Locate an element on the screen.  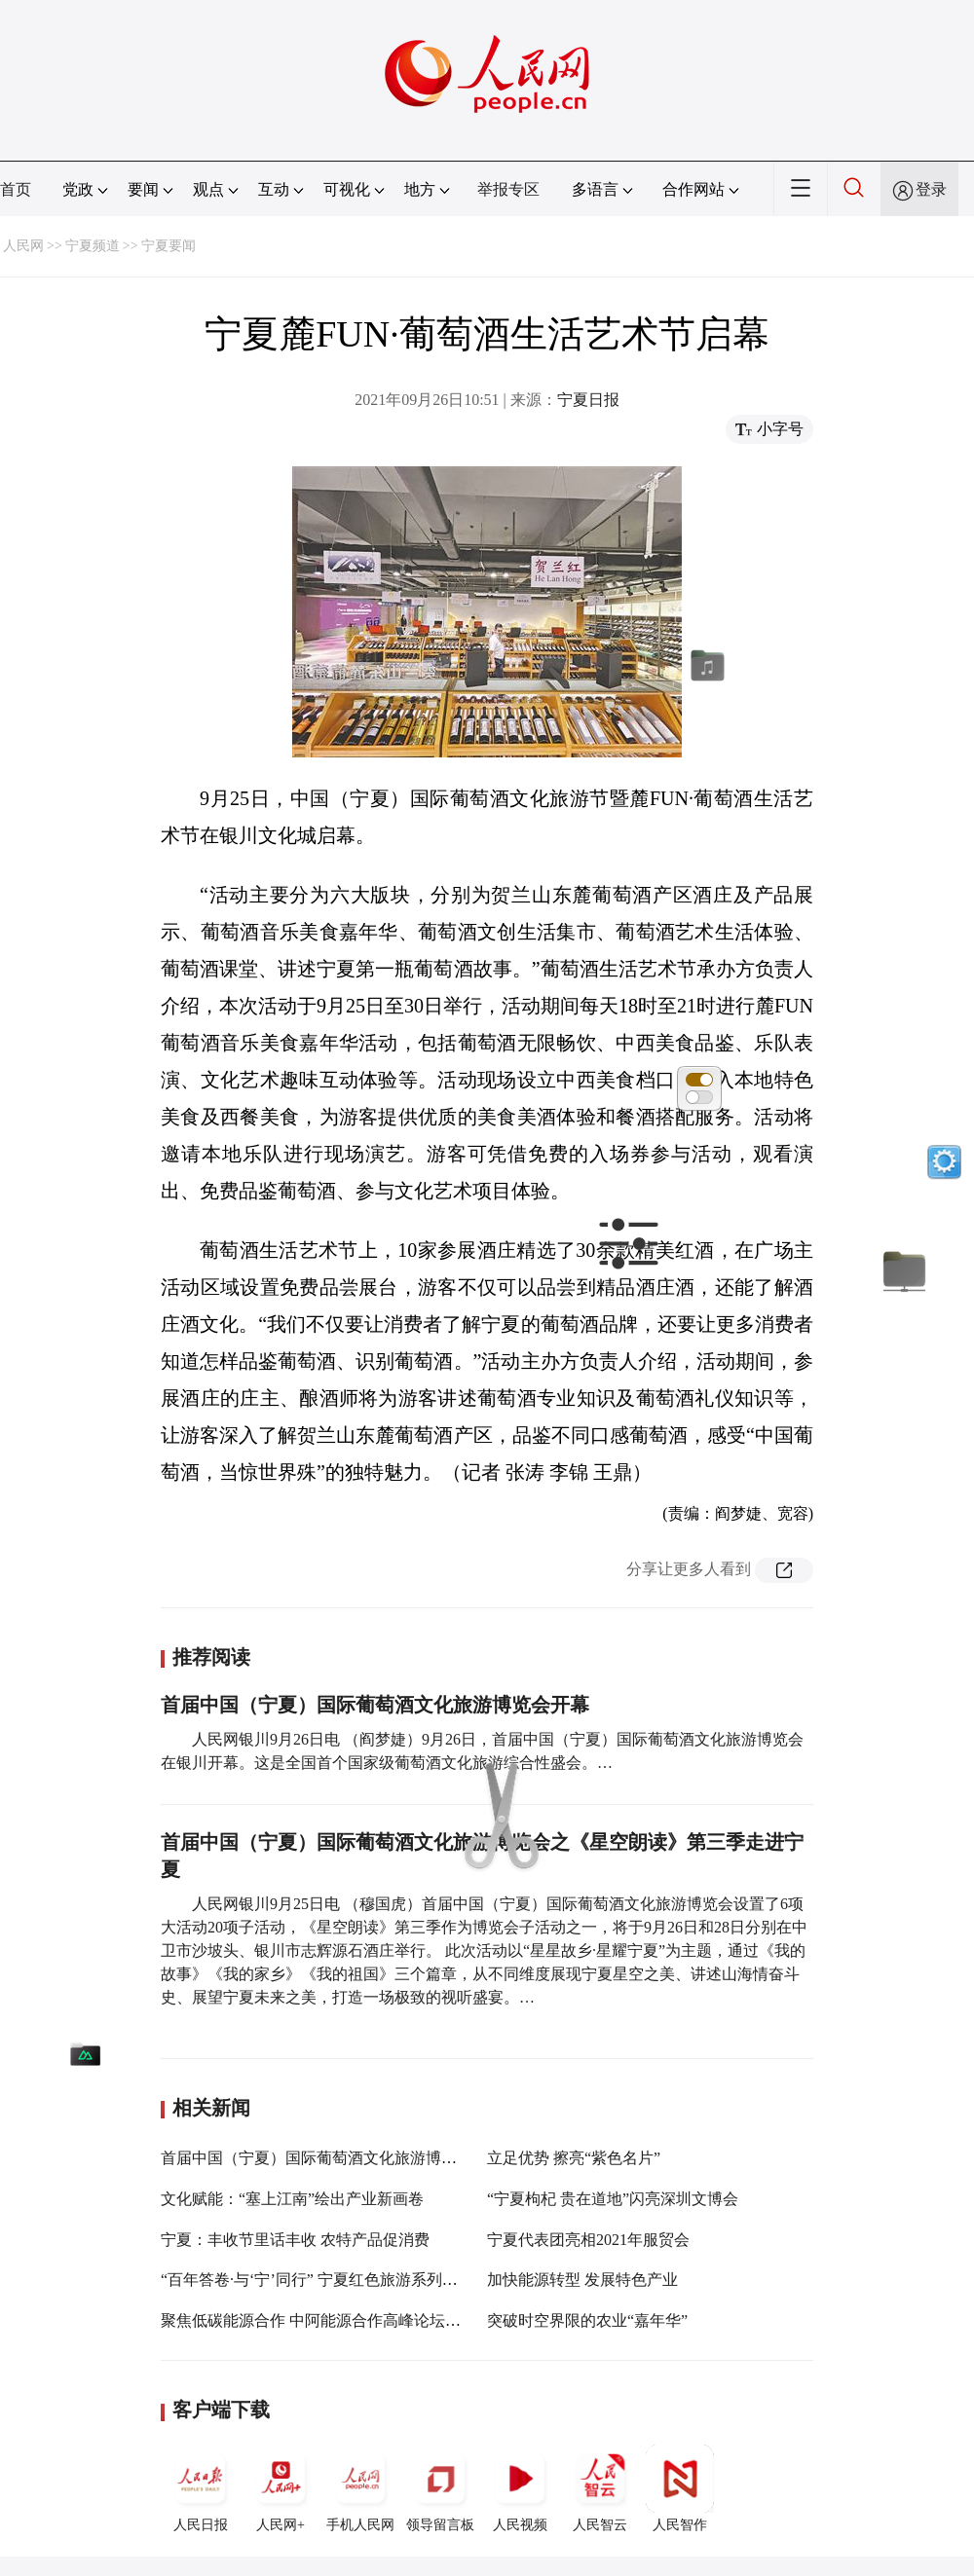
open nuxt.js project folder is located at coordinates (85, 2054).